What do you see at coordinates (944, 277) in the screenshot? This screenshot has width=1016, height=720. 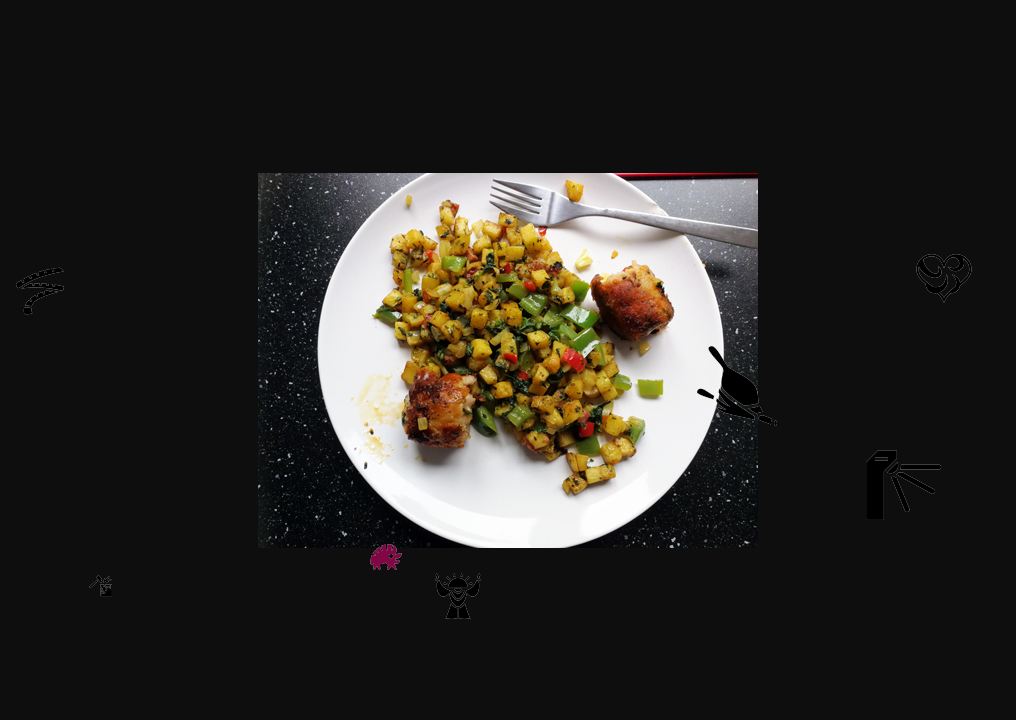 I see `indicates an eldritch or lovecraftian game element` at bounding box center [944, 277].